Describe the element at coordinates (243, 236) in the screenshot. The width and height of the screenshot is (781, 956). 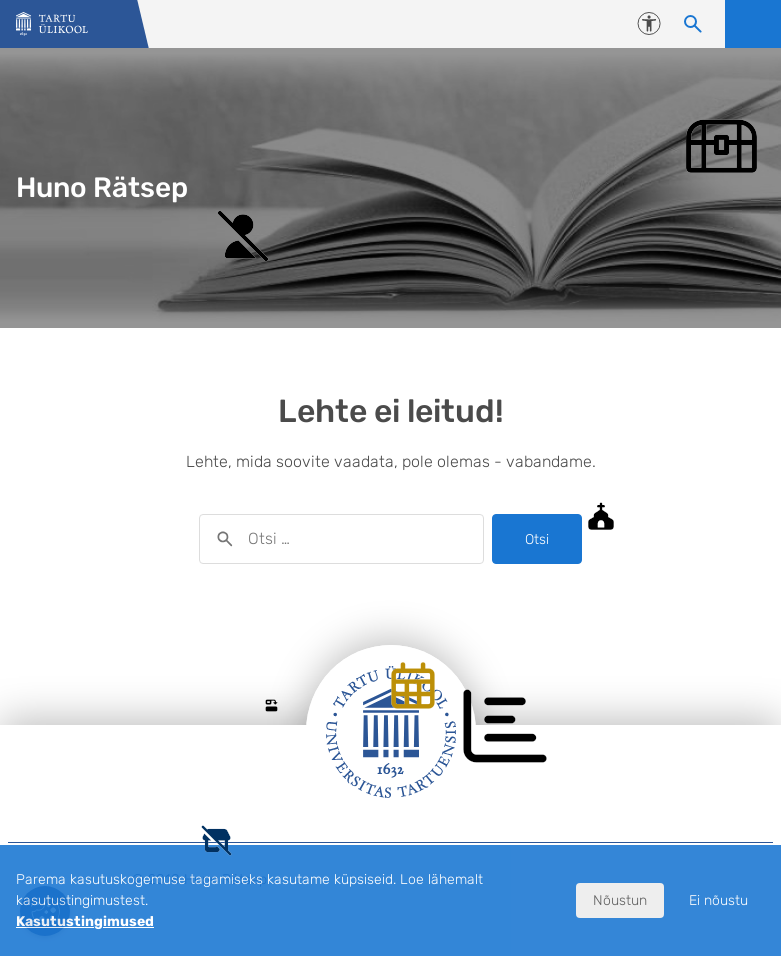
I see `block or remove a user` at that location.